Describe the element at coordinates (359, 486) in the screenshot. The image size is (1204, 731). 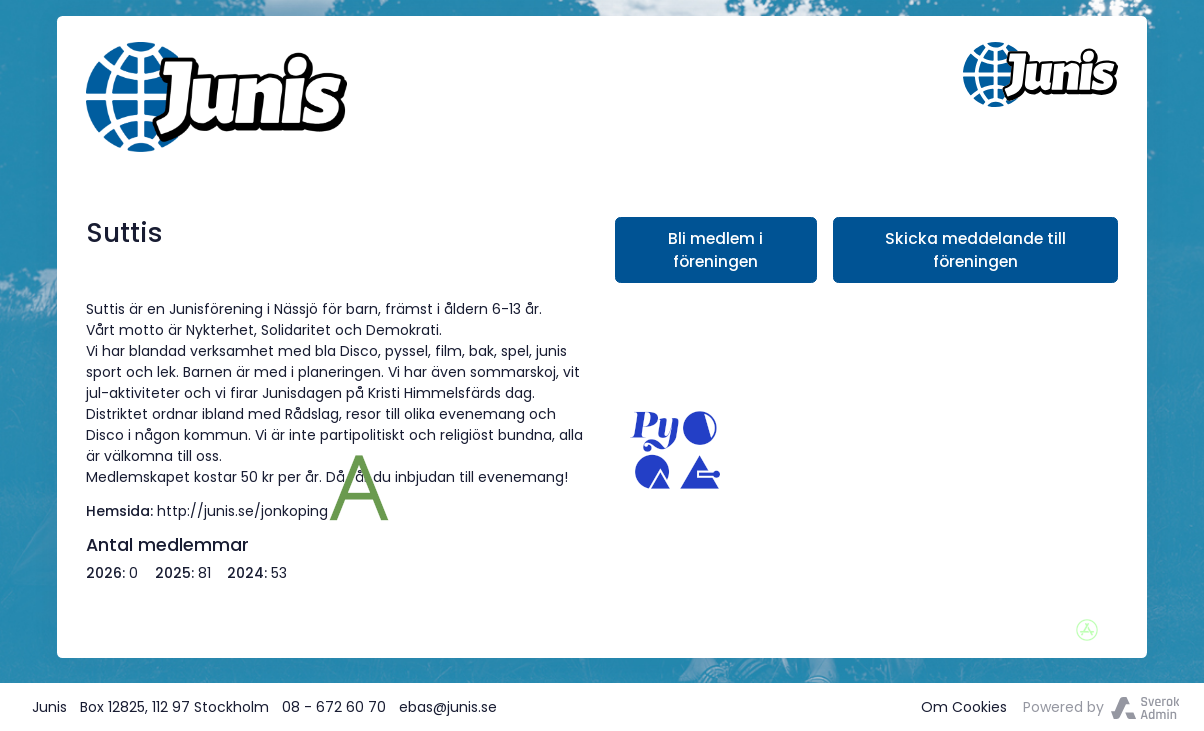
I see `change the font family in a text editor` at that location.